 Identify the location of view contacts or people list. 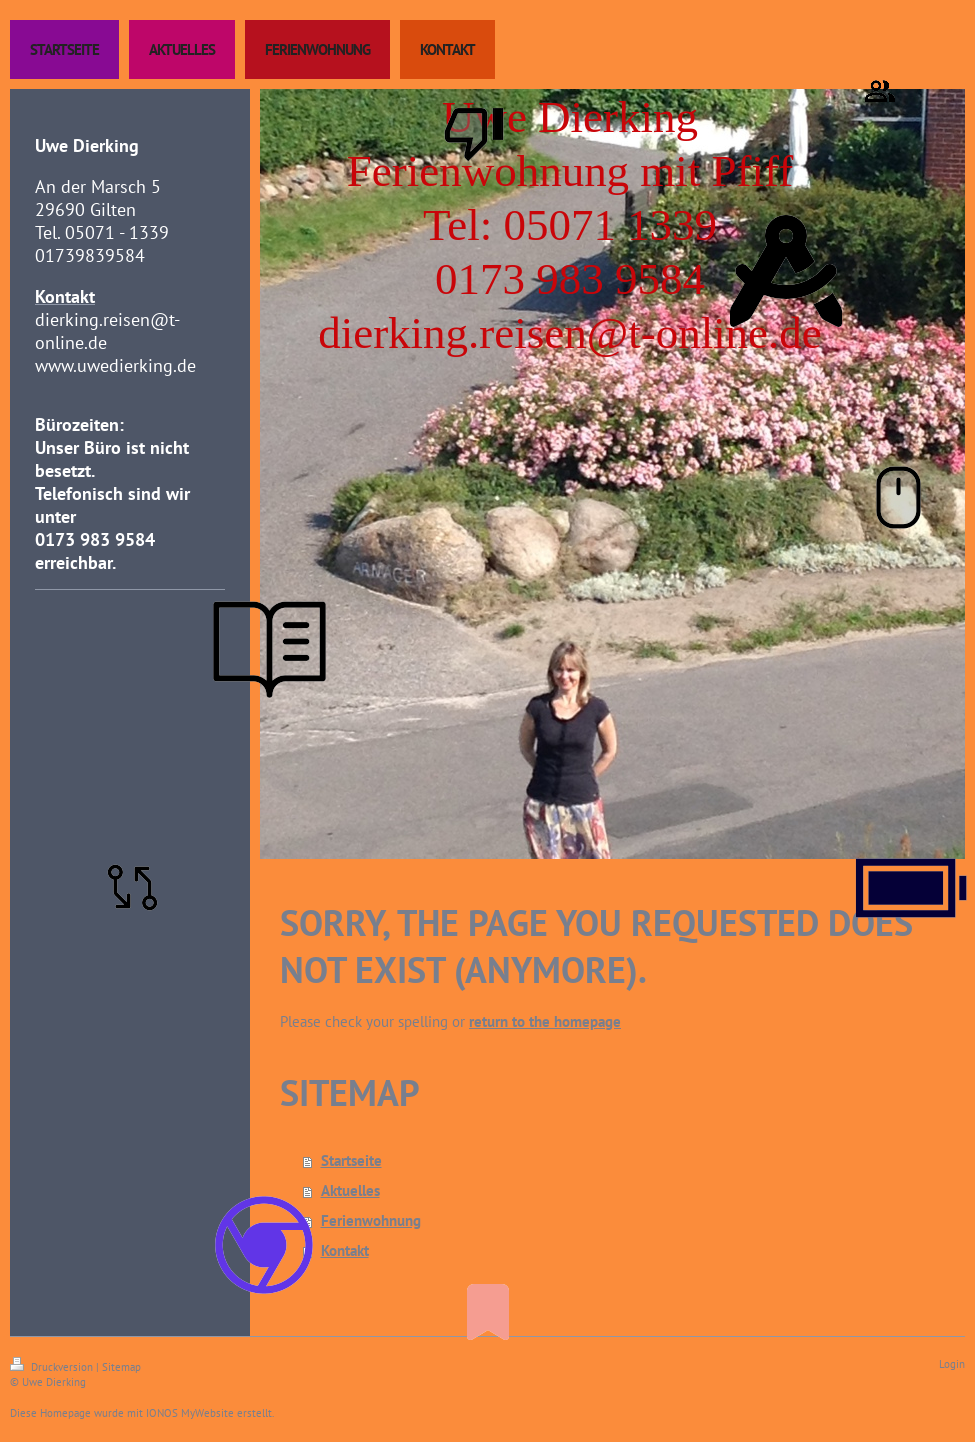
(880, 91).